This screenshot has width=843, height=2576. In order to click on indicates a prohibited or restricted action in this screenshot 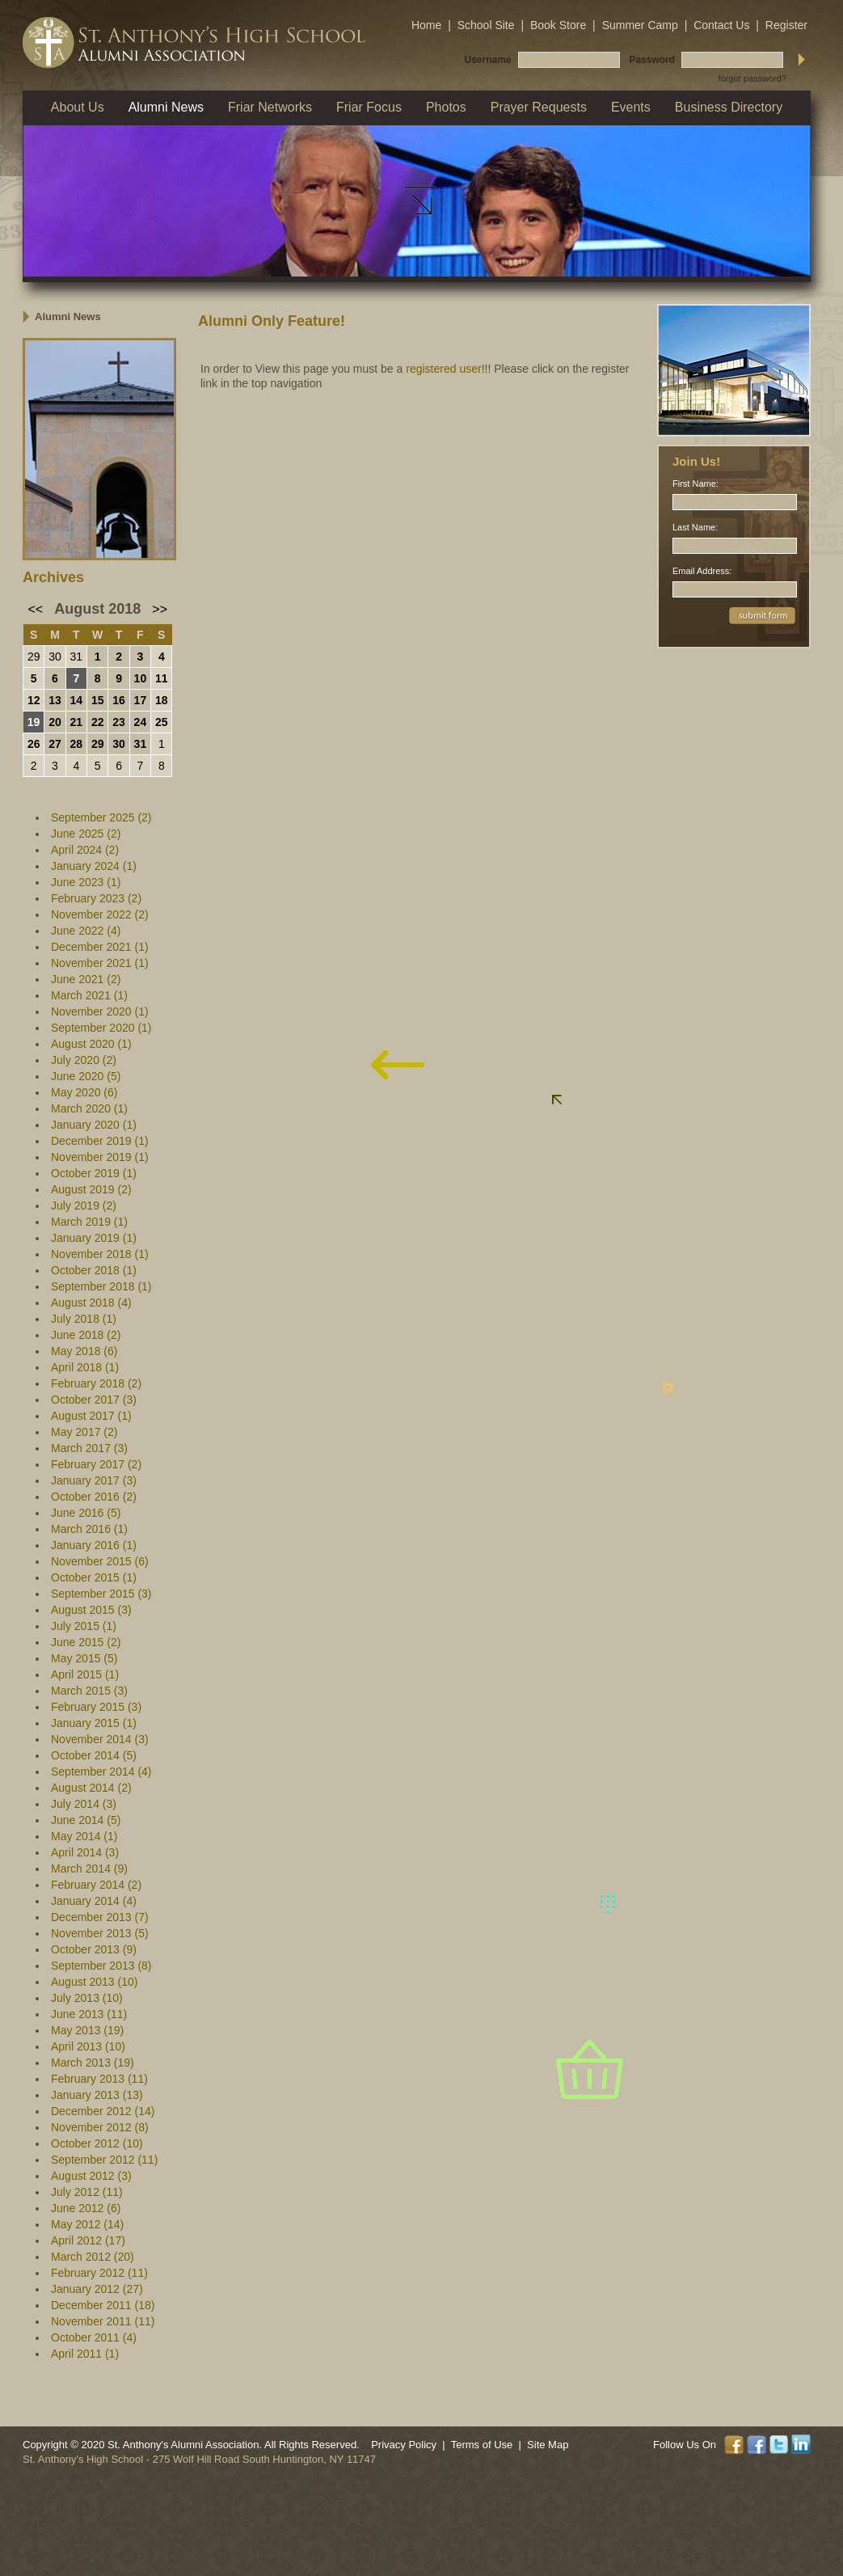, I will do `click(668, 1387)`.